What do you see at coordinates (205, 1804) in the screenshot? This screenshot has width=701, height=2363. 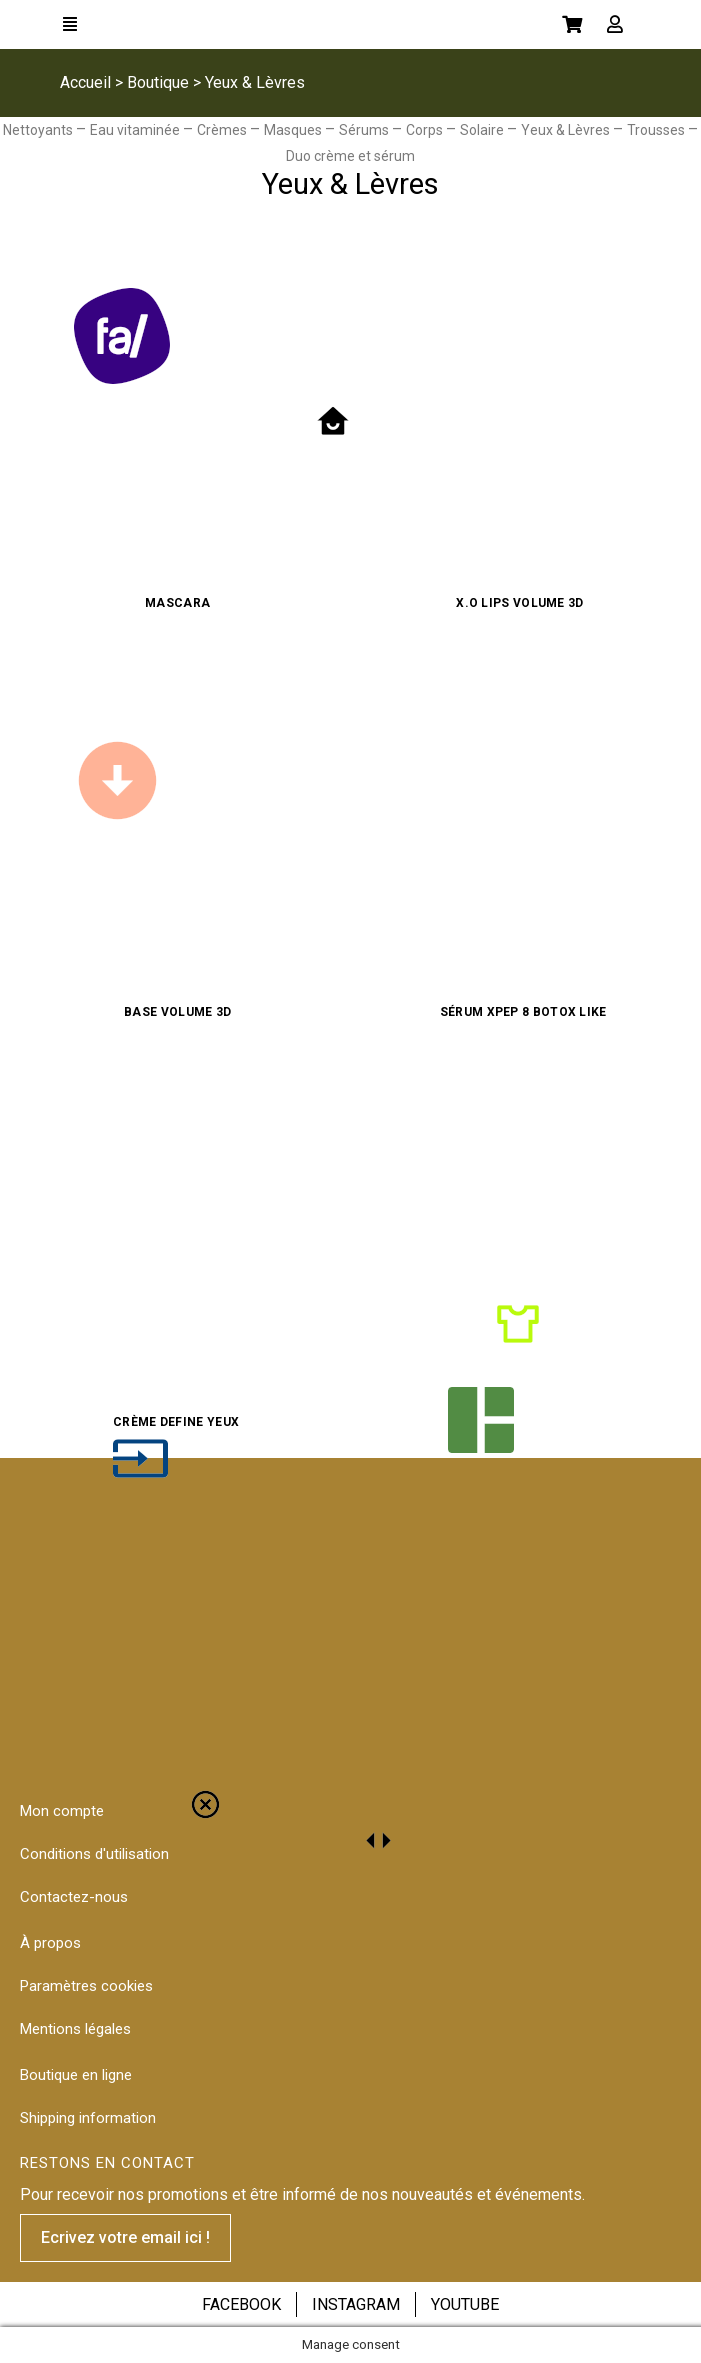 I see `close or dismiss a dialog` at bounding box center [205, 1804].